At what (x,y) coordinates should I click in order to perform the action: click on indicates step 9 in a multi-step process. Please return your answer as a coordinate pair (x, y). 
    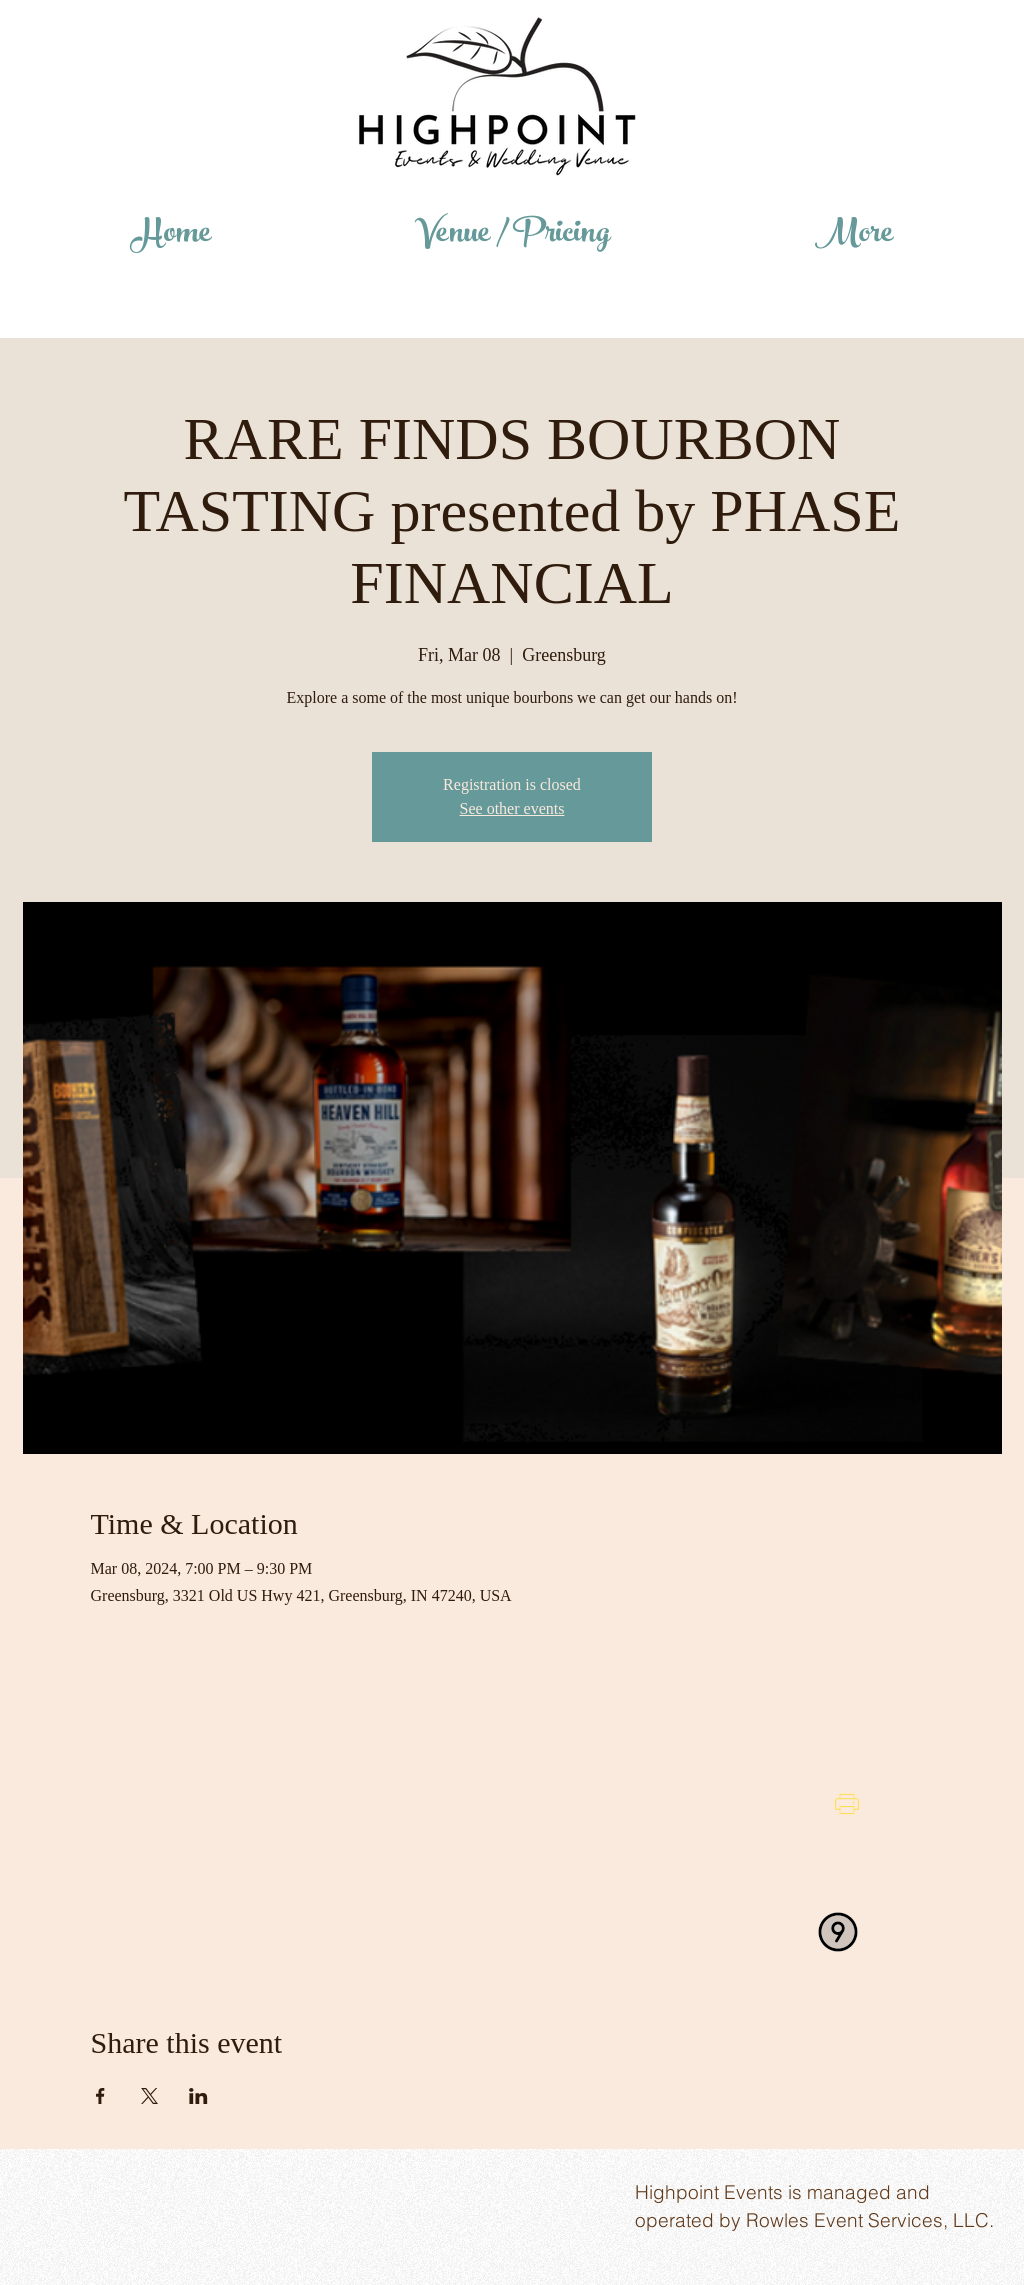
    Looking at the image, I should click on (838, 1932).